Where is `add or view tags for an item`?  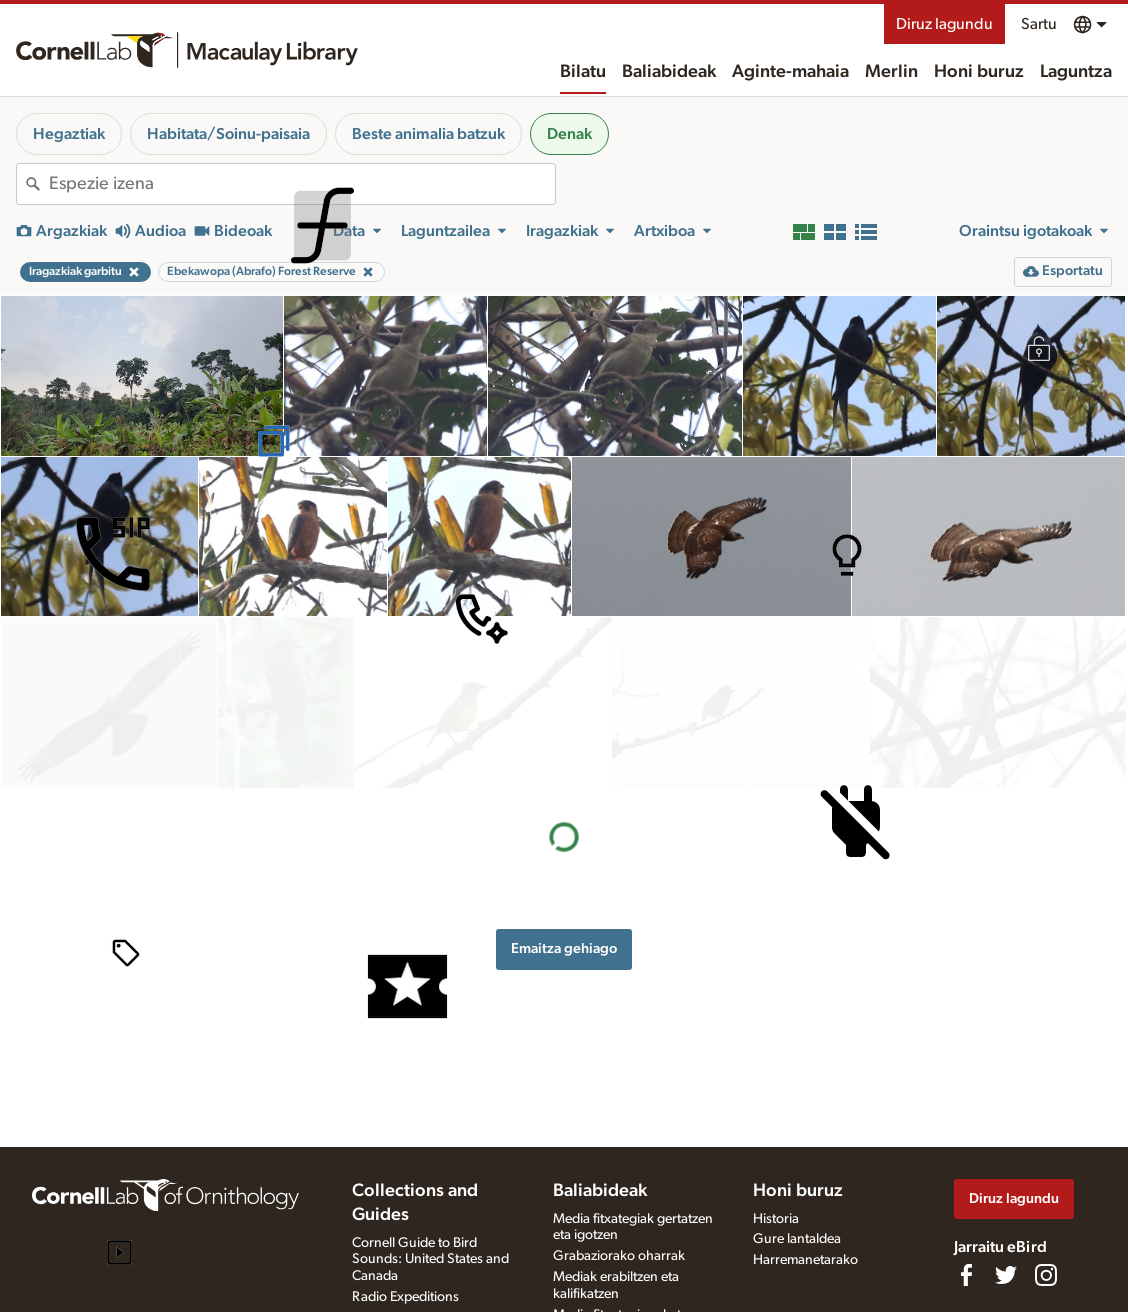 add or view tags for an item is located at coordinates (126, 953).